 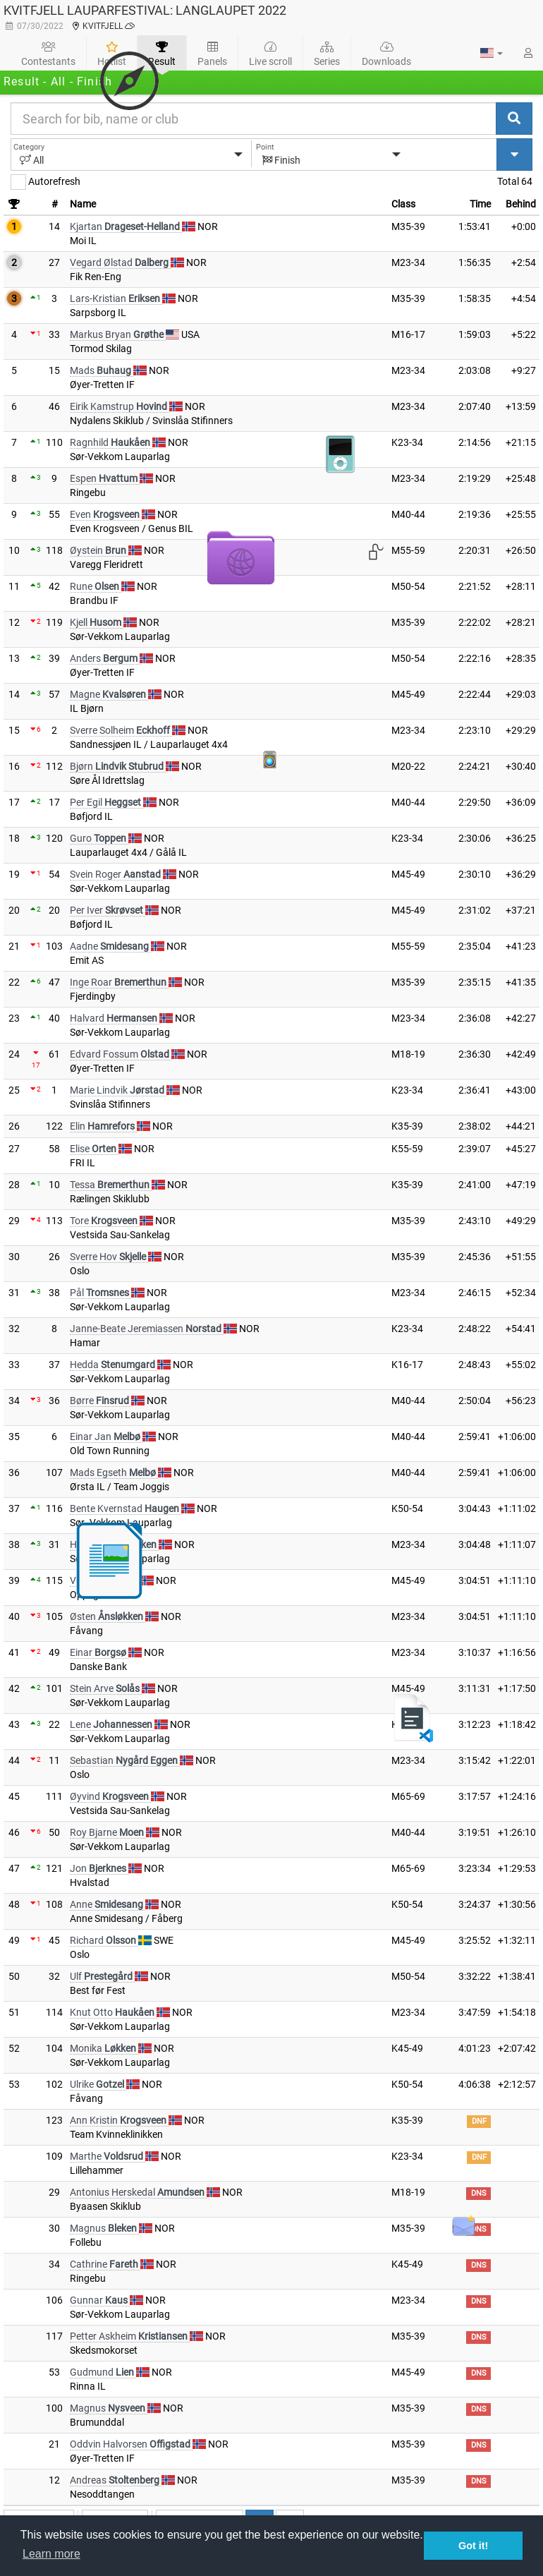 What do you see at coordinates (240, 557) in the screenshot?
I see `folder containing html or web development files` at bounding box center [240, 557].